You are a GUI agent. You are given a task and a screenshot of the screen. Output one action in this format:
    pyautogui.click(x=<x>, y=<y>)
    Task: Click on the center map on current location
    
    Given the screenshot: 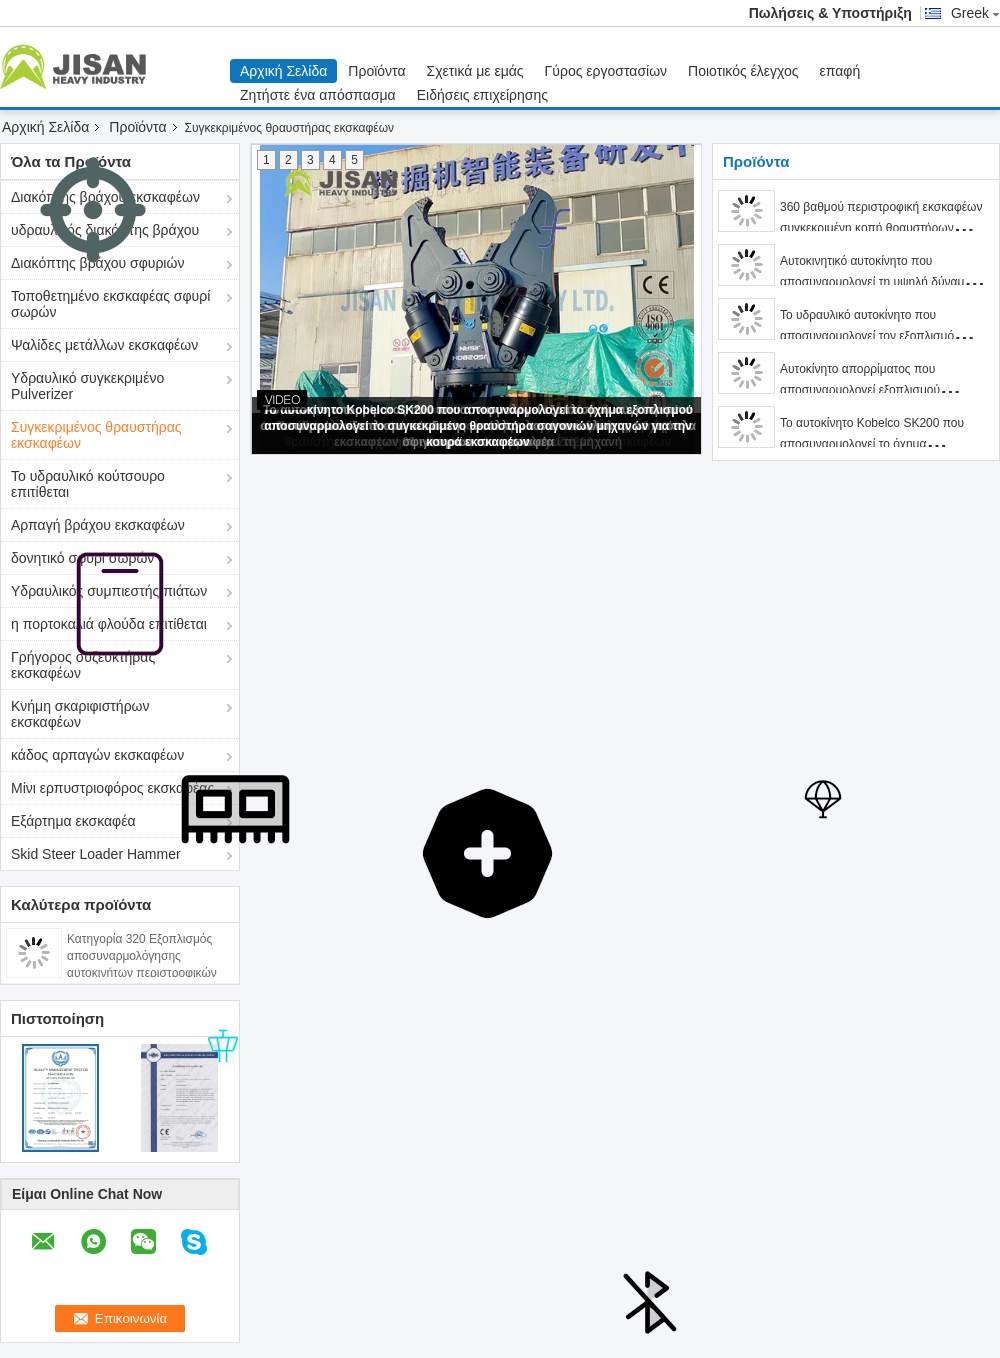 What is the action you would take?
    pyautogui.click(x=93, y=210)
    